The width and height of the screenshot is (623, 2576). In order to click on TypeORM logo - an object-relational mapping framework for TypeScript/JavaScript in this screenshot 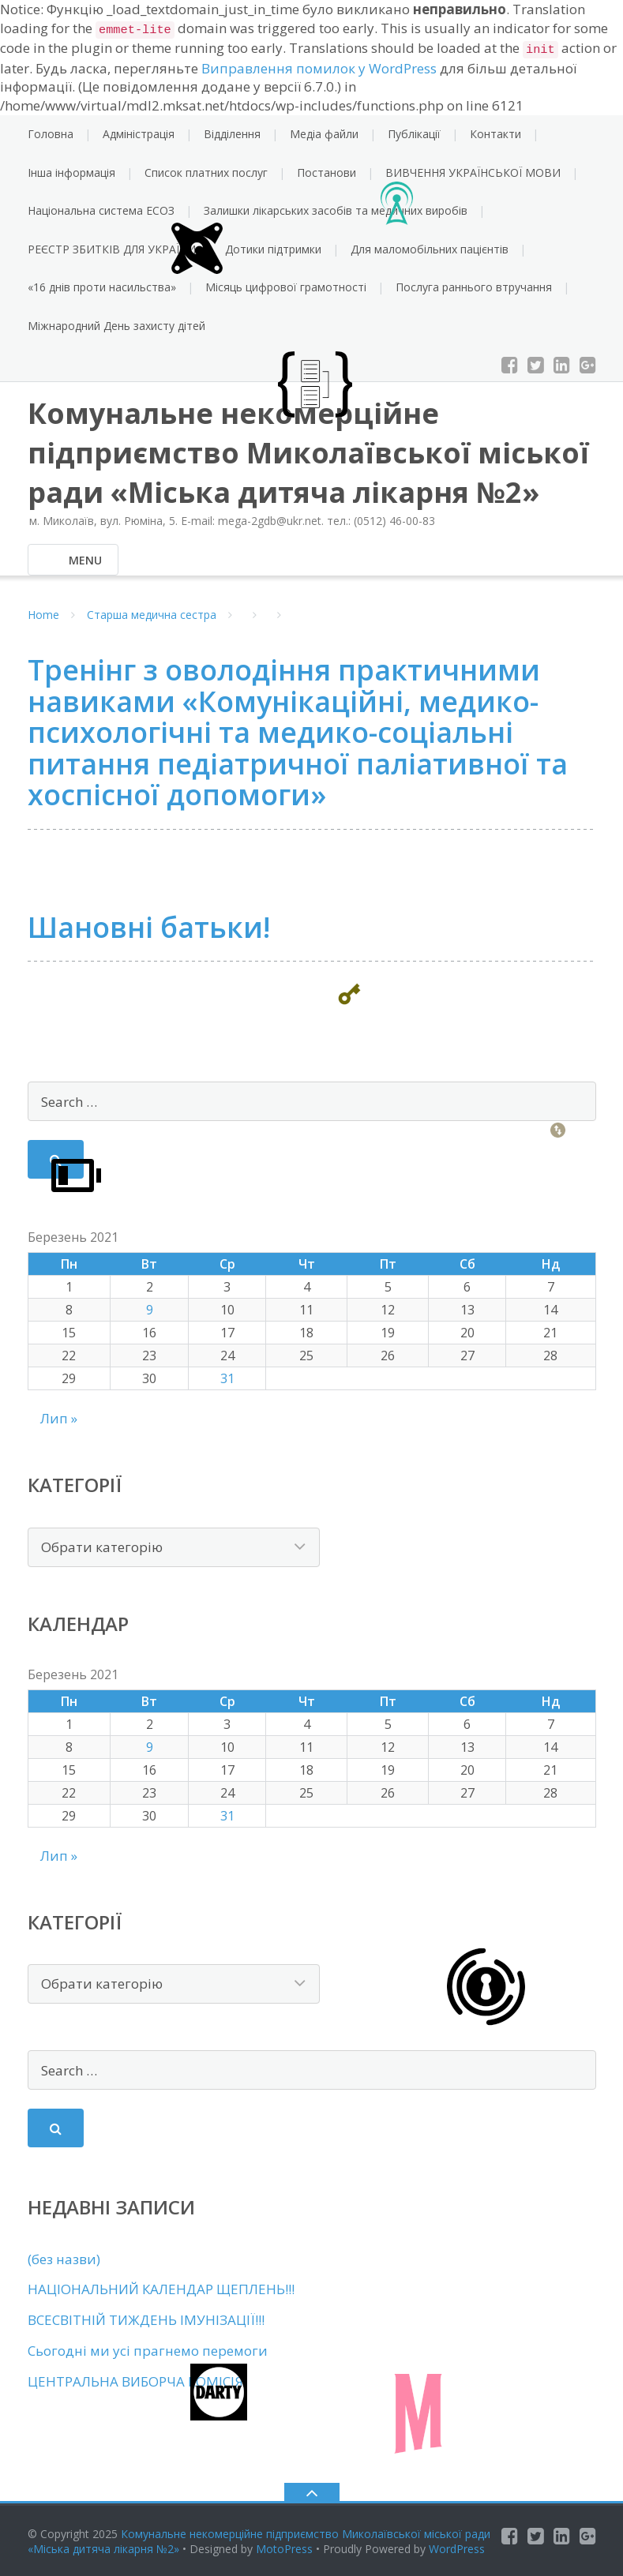, I will do `click(315, 384)`.